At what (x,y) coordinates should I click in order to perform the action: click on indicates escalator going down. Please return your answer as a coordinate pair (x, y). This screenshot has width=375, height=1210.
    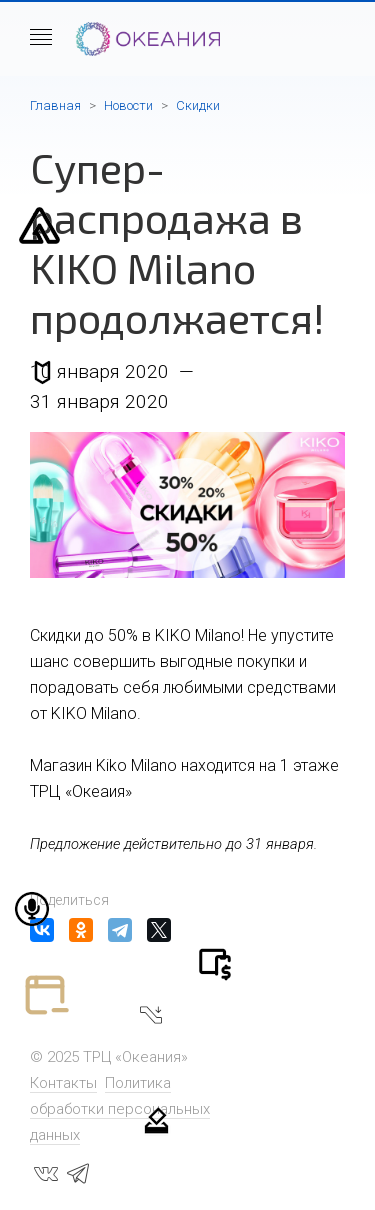
    Looking at the image, I should click on (151, 1015).